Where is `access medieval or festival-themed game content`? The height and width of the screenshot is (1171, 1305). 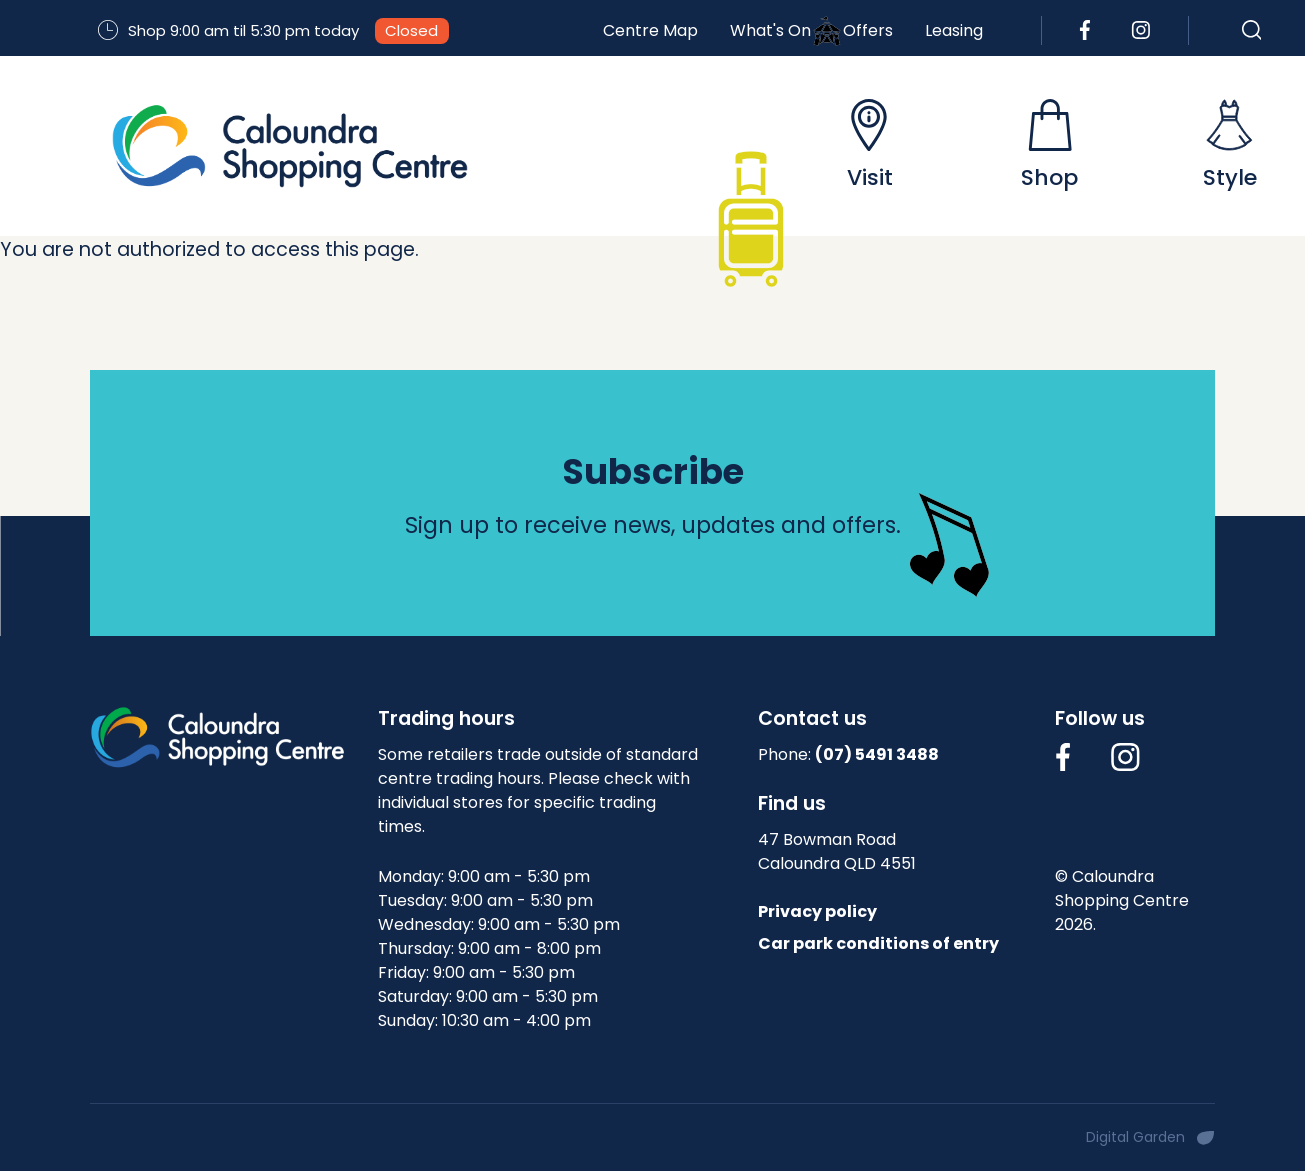 access medieval or festival-themed game content is located at coordinates (827, 31).